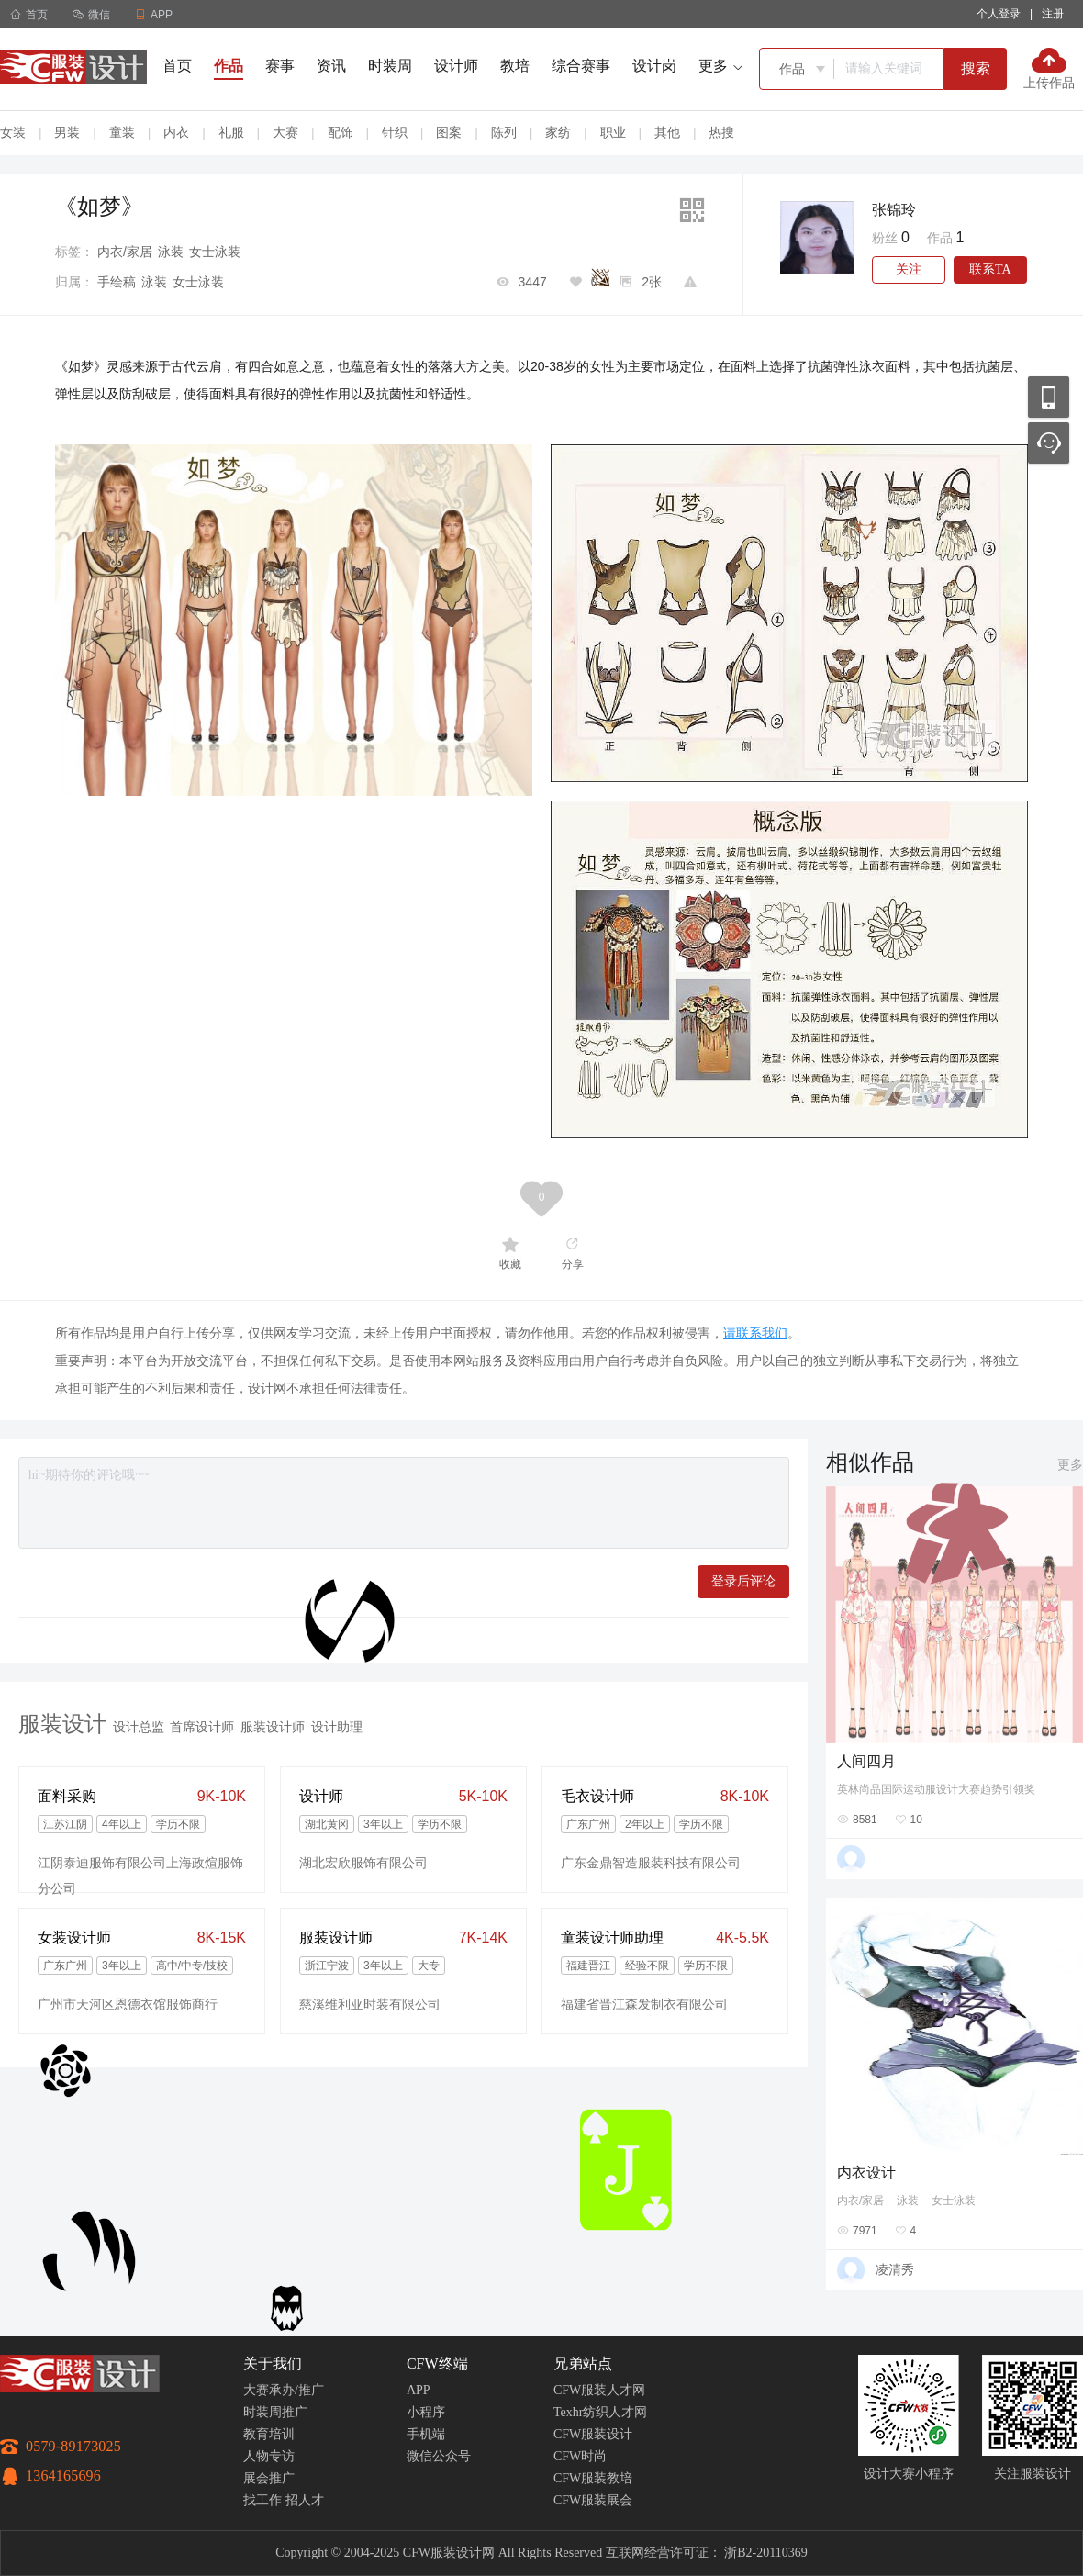 The height and width of the screenshot is (2576, 1083). What do you see at coordinates (65, 2070) in the screenshot?
I see `indicates an oil or petroleum resource in a game` at bounding box center [65, 2070].